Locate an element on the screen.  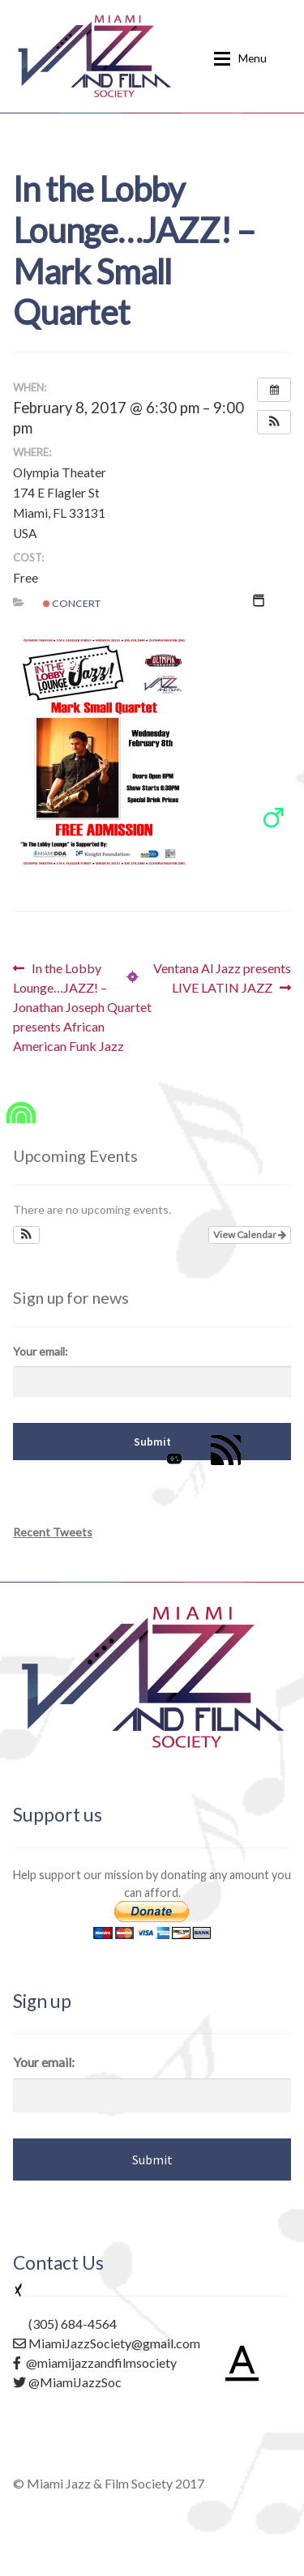
MQTT protocol or messaging service integration is located at coordinates (225, 1450).